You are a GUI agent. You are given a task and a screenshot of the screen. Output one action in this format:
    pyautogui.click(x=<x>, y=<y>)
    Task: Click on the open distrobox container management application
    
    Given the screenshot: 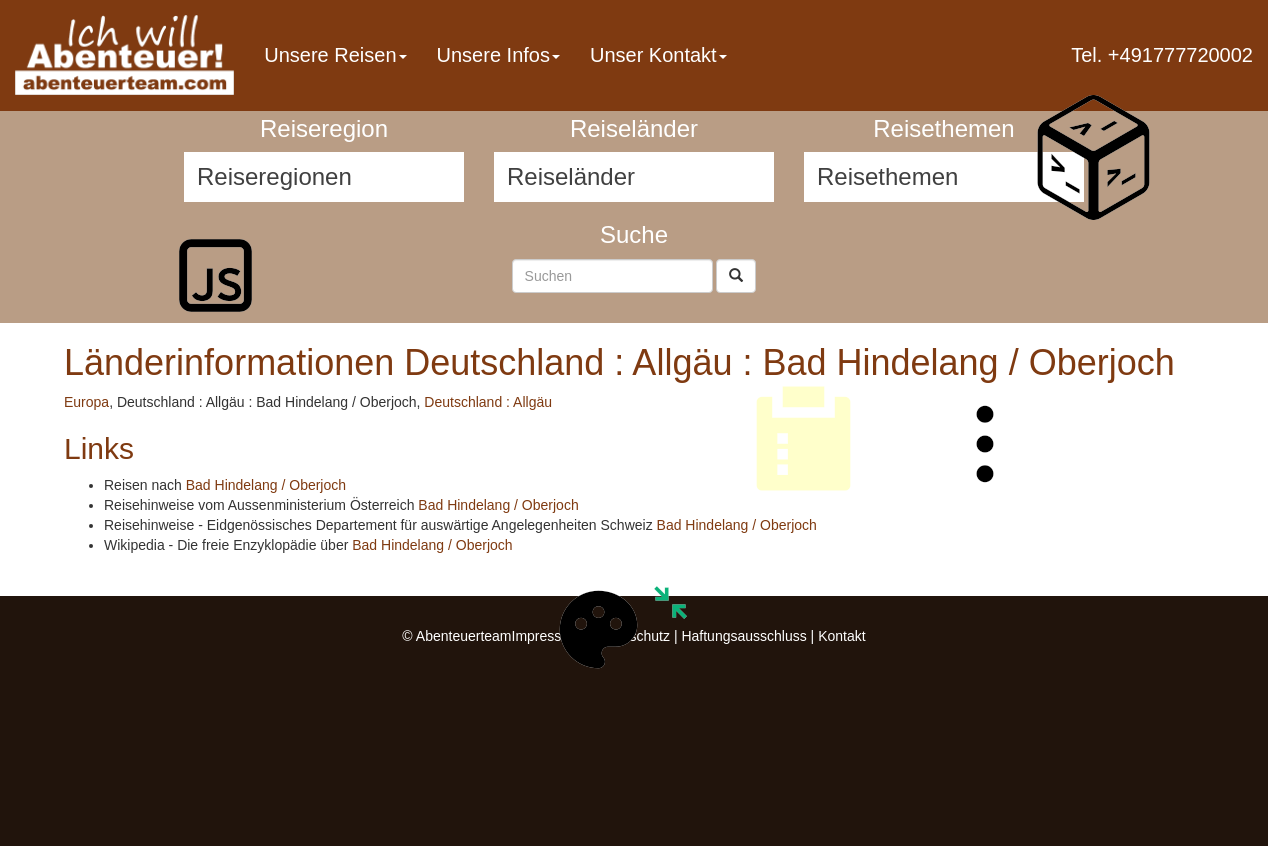 What is the action you would take?
    pyautogui.click(x=1093, y=157)
    